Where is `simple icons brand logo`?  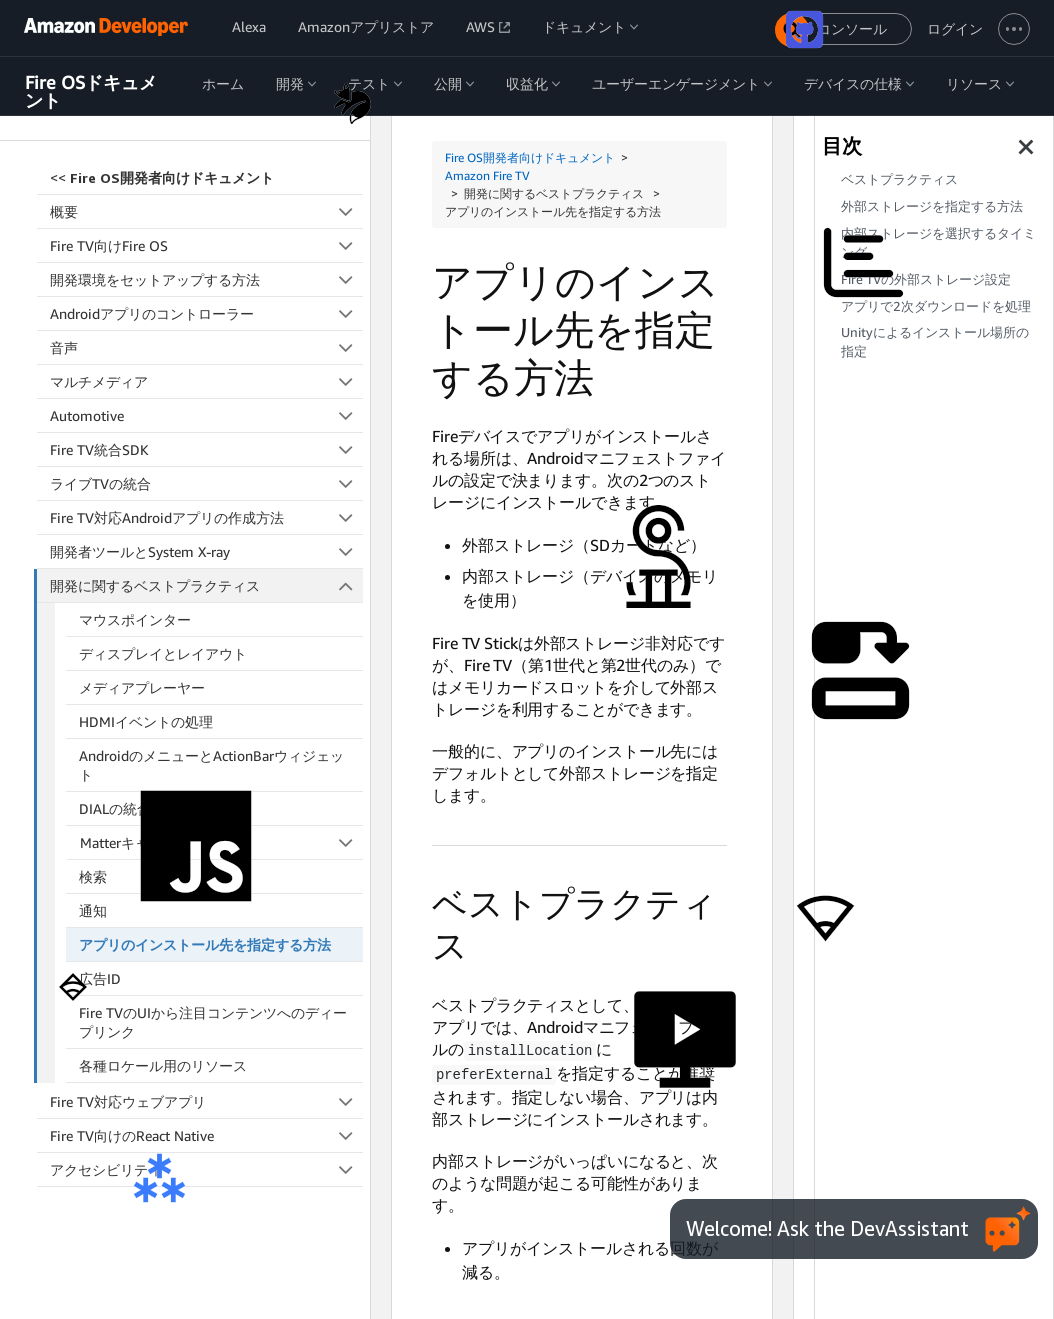 simple icons brand logo is located at coordinates (658, 556).